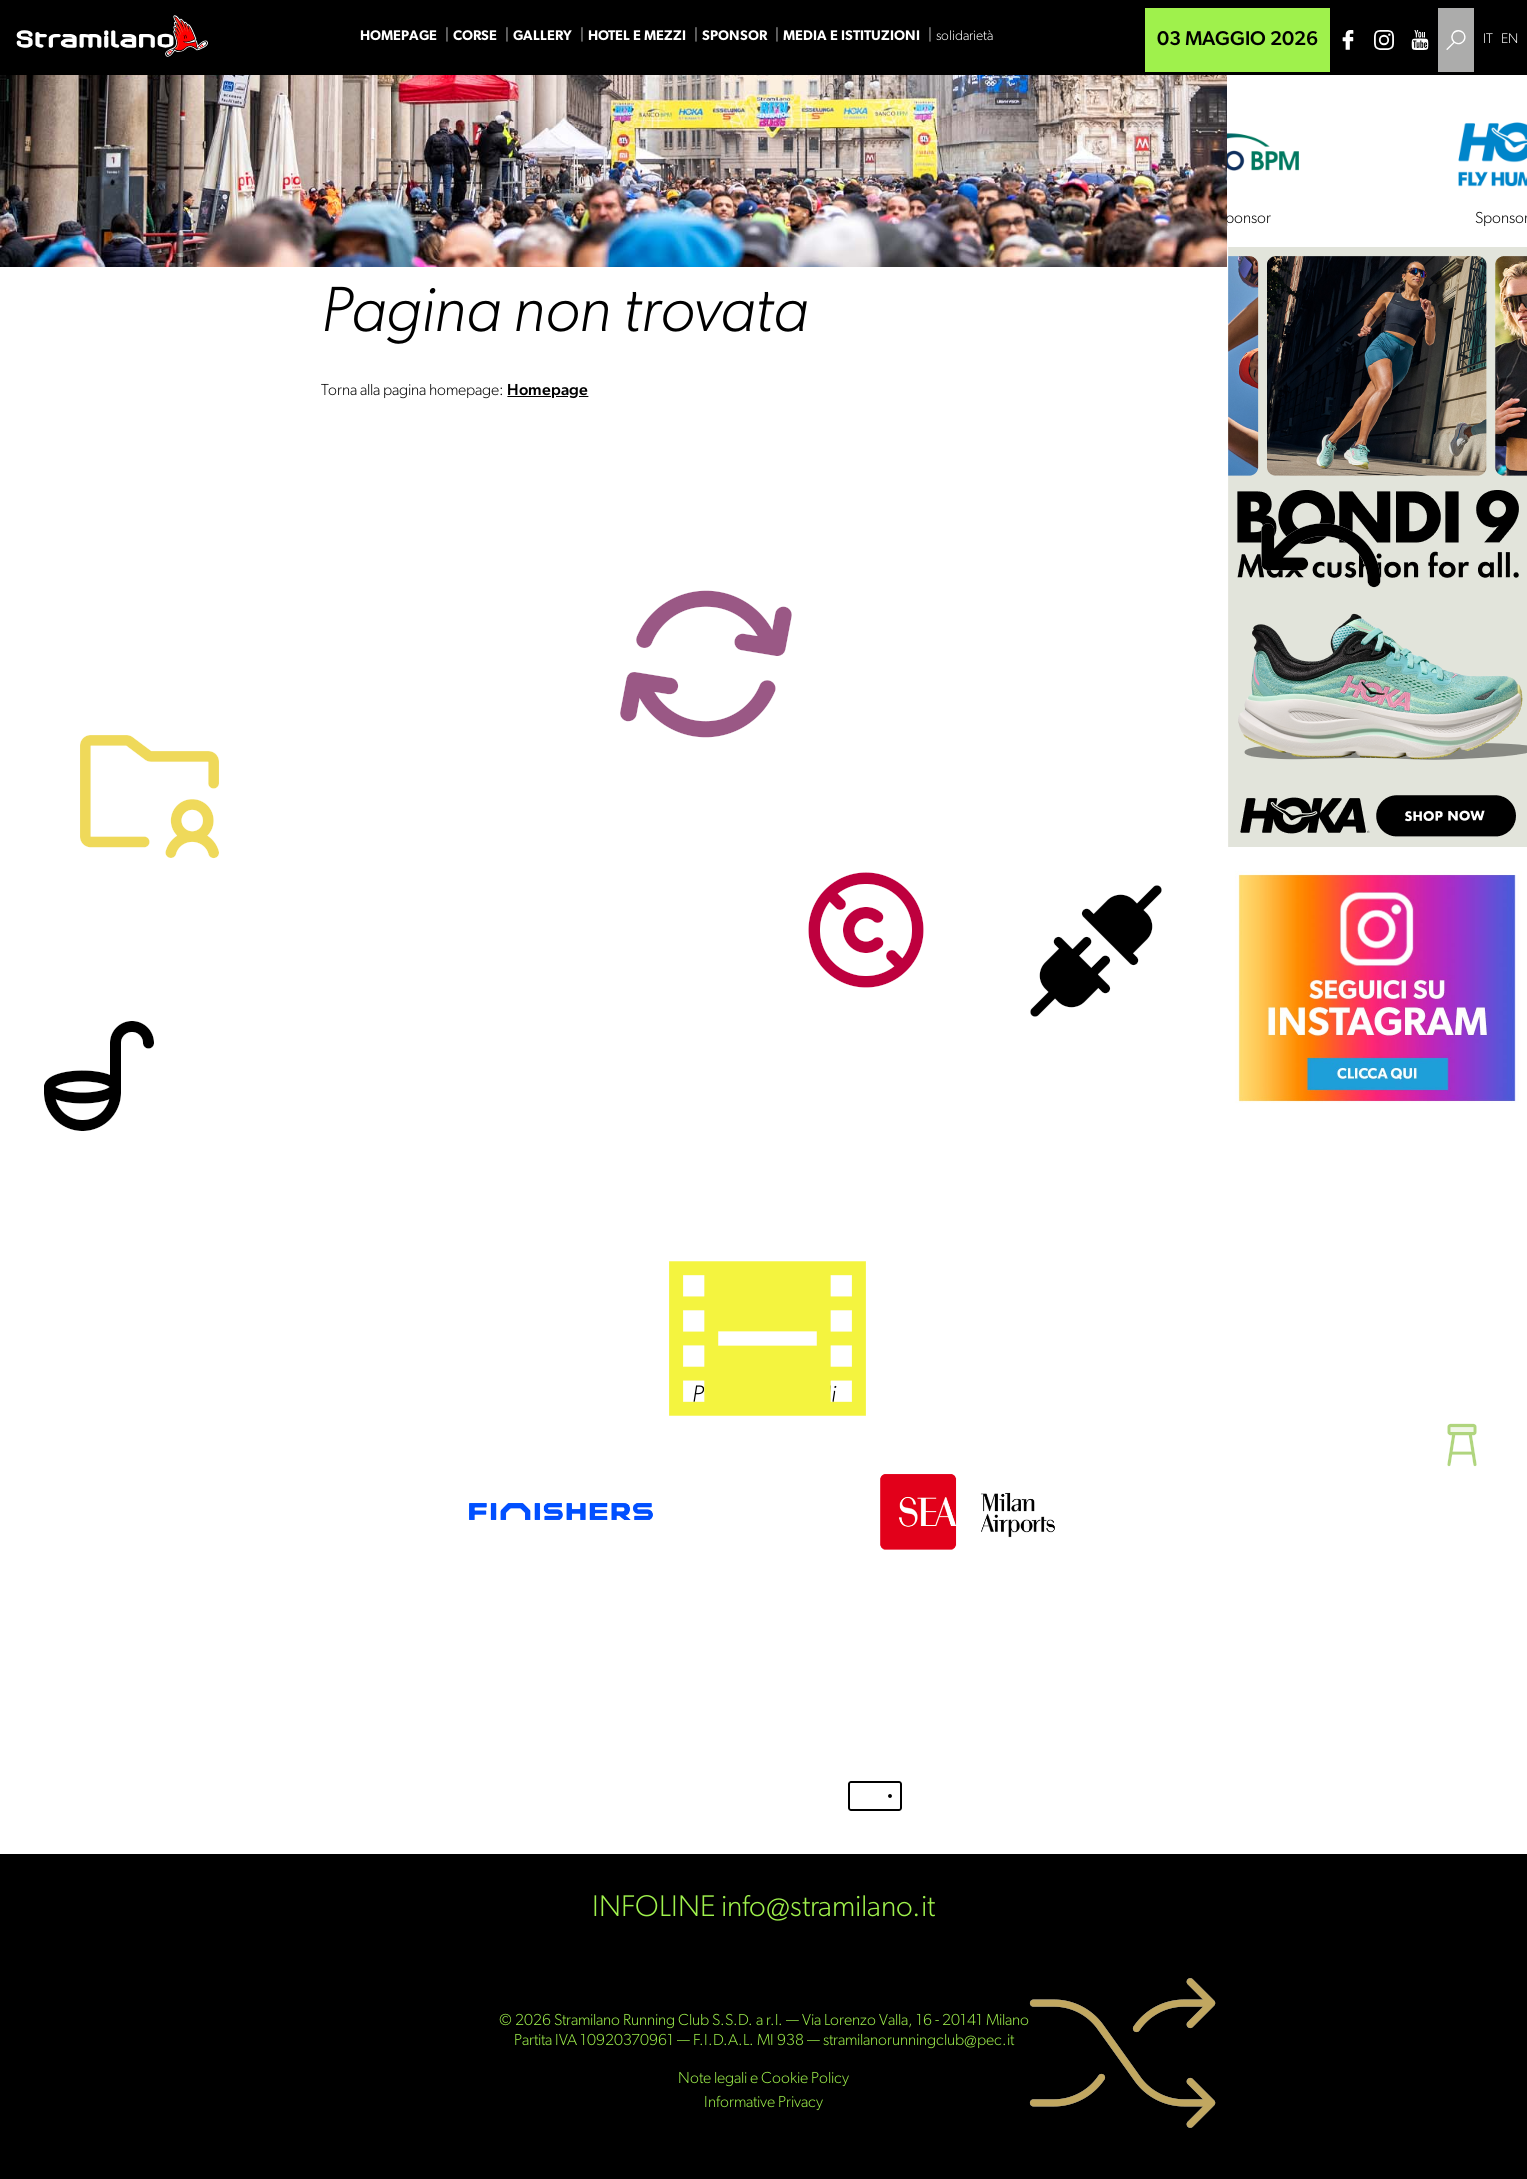 Image resolution: width=1527 pixels, height=2179 pixels. I want to click on connect or establish a connection, so click(1096, 951).